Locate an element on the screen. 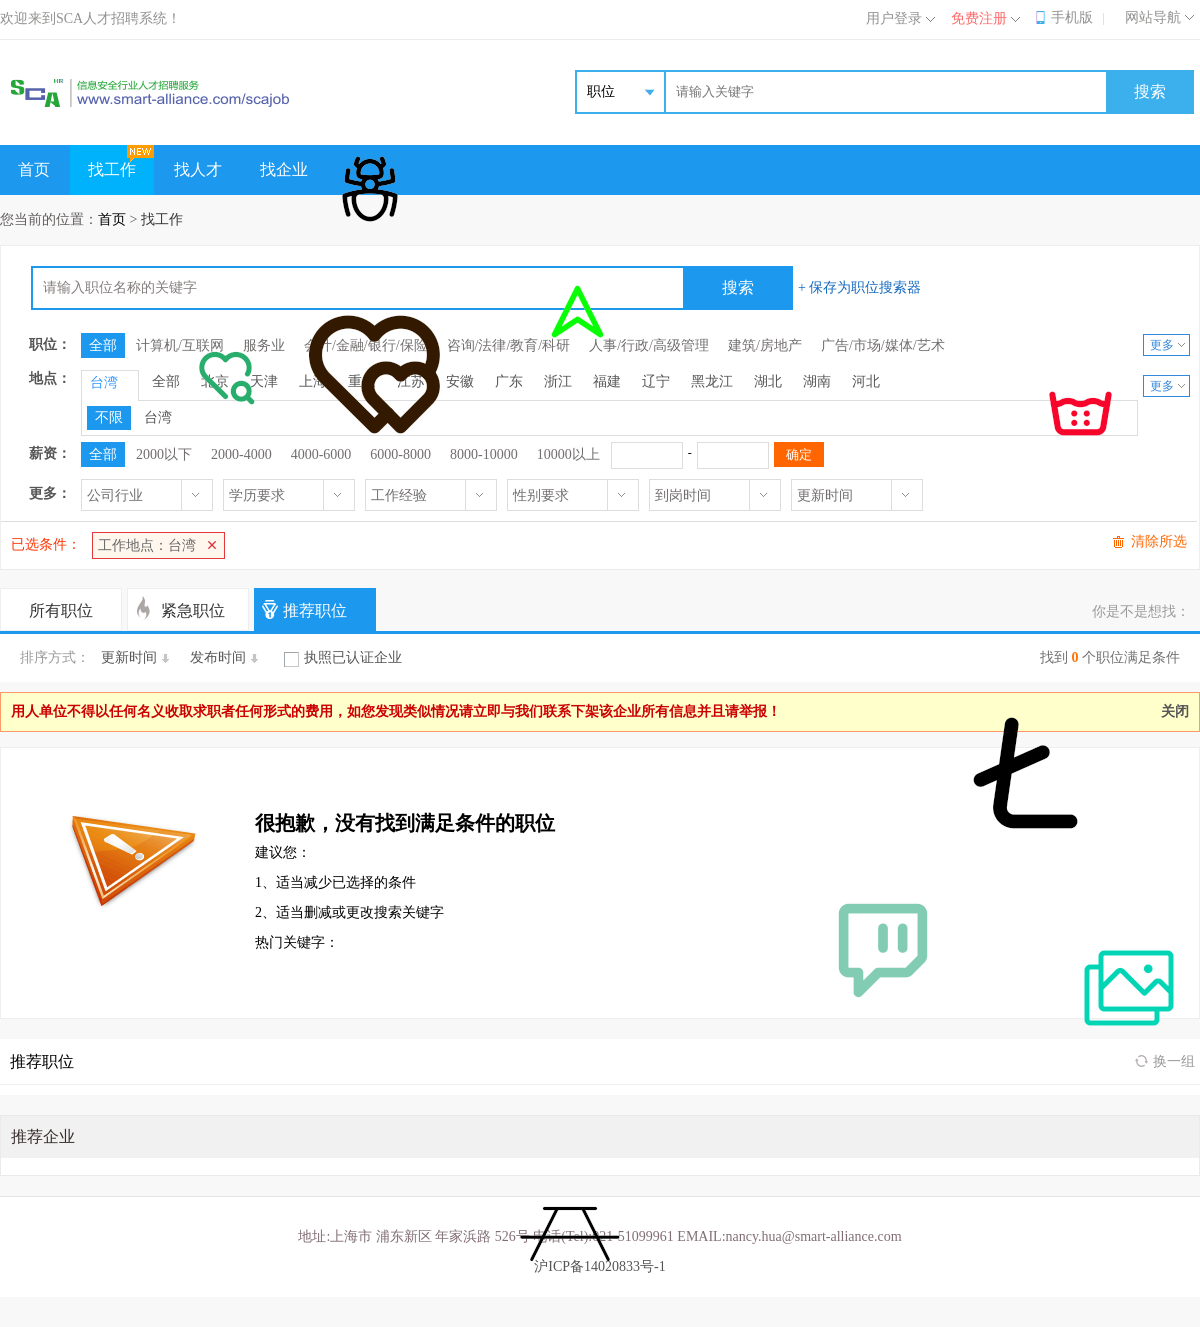 The height and width of the screenshot is (1327, 1200). view litecoin balance or wallet is located at coordinates (1029, 773).